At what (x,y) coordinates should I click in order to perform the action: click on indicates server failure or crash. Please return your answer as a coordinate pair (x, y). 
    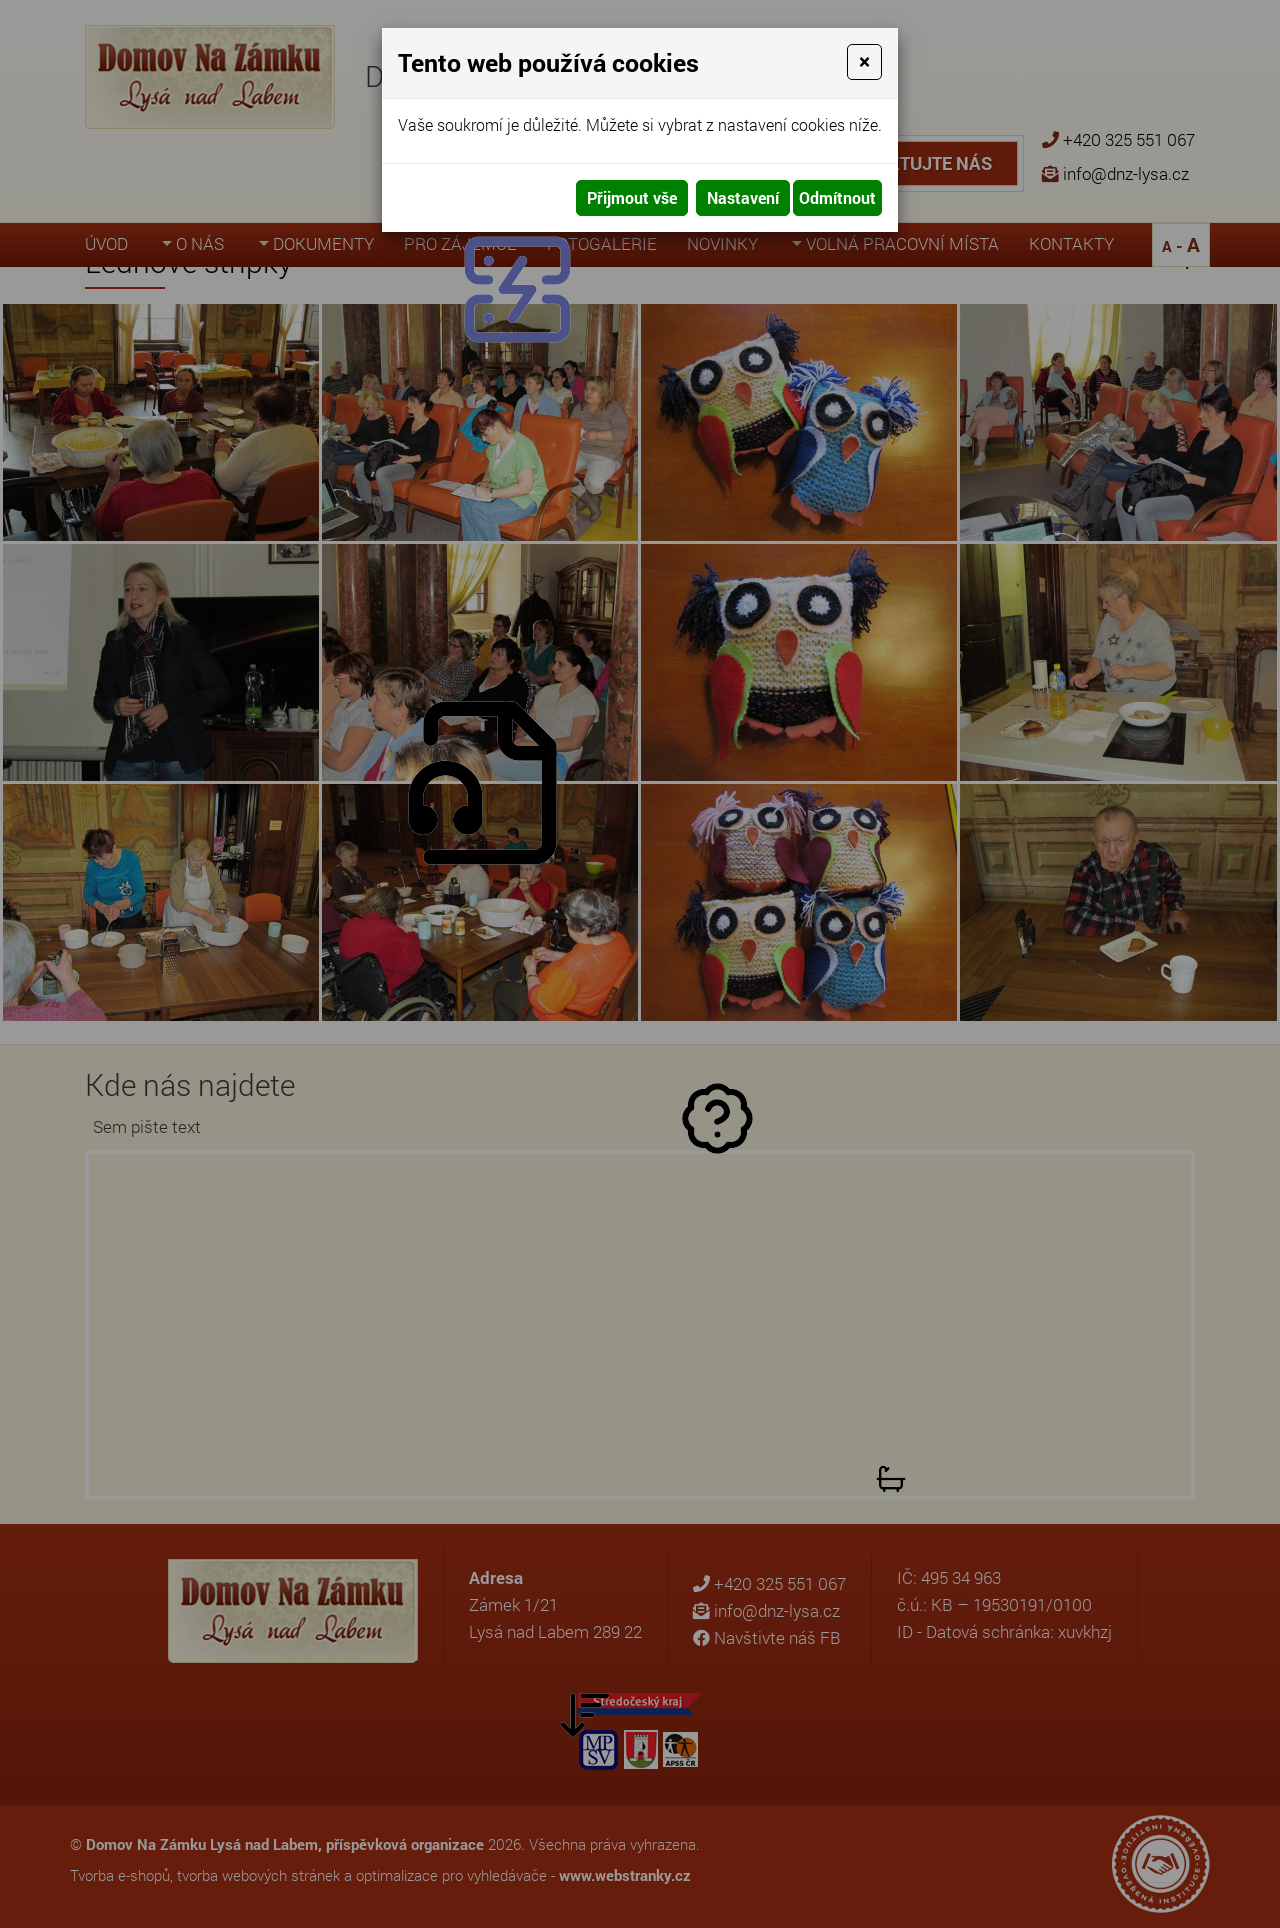
    Looking at the image, I should click on (517, 289).